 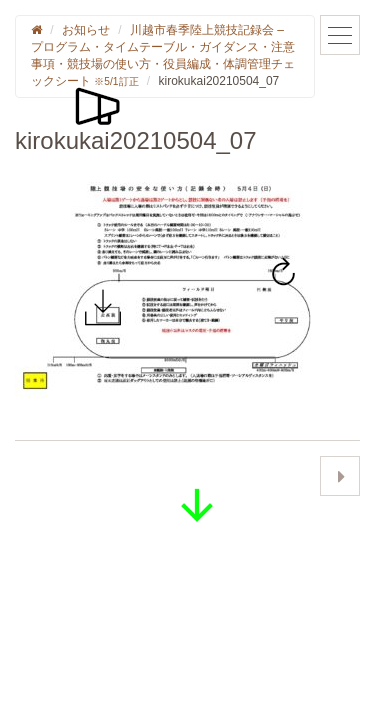 I want to click on scroll down or view more content, so click(x=197, y=505).